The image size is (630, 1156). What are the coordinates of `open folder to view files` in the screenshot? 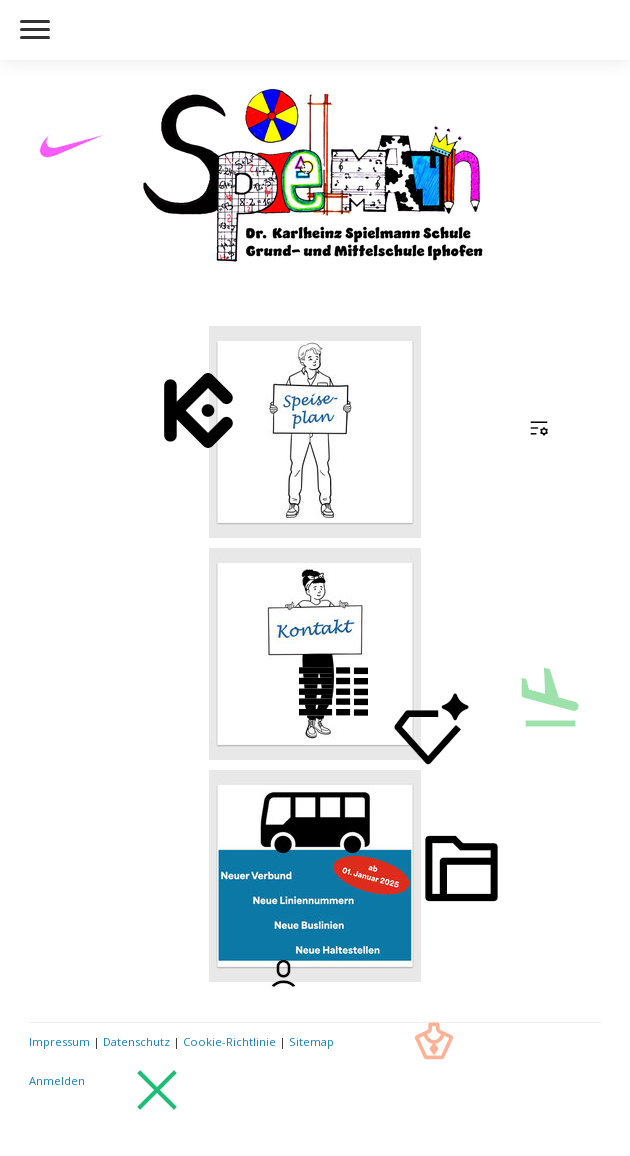 It's located at (461, 868).